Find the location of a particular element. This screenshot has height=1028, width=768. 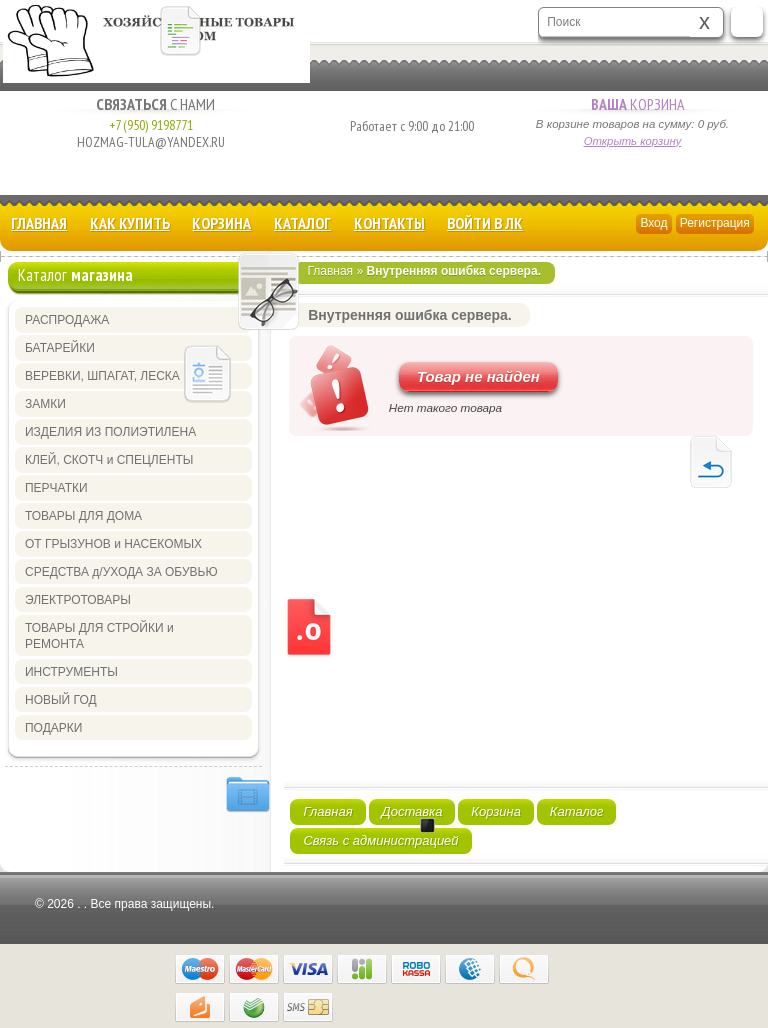

open the documents app is located at coordinates (268, 291).